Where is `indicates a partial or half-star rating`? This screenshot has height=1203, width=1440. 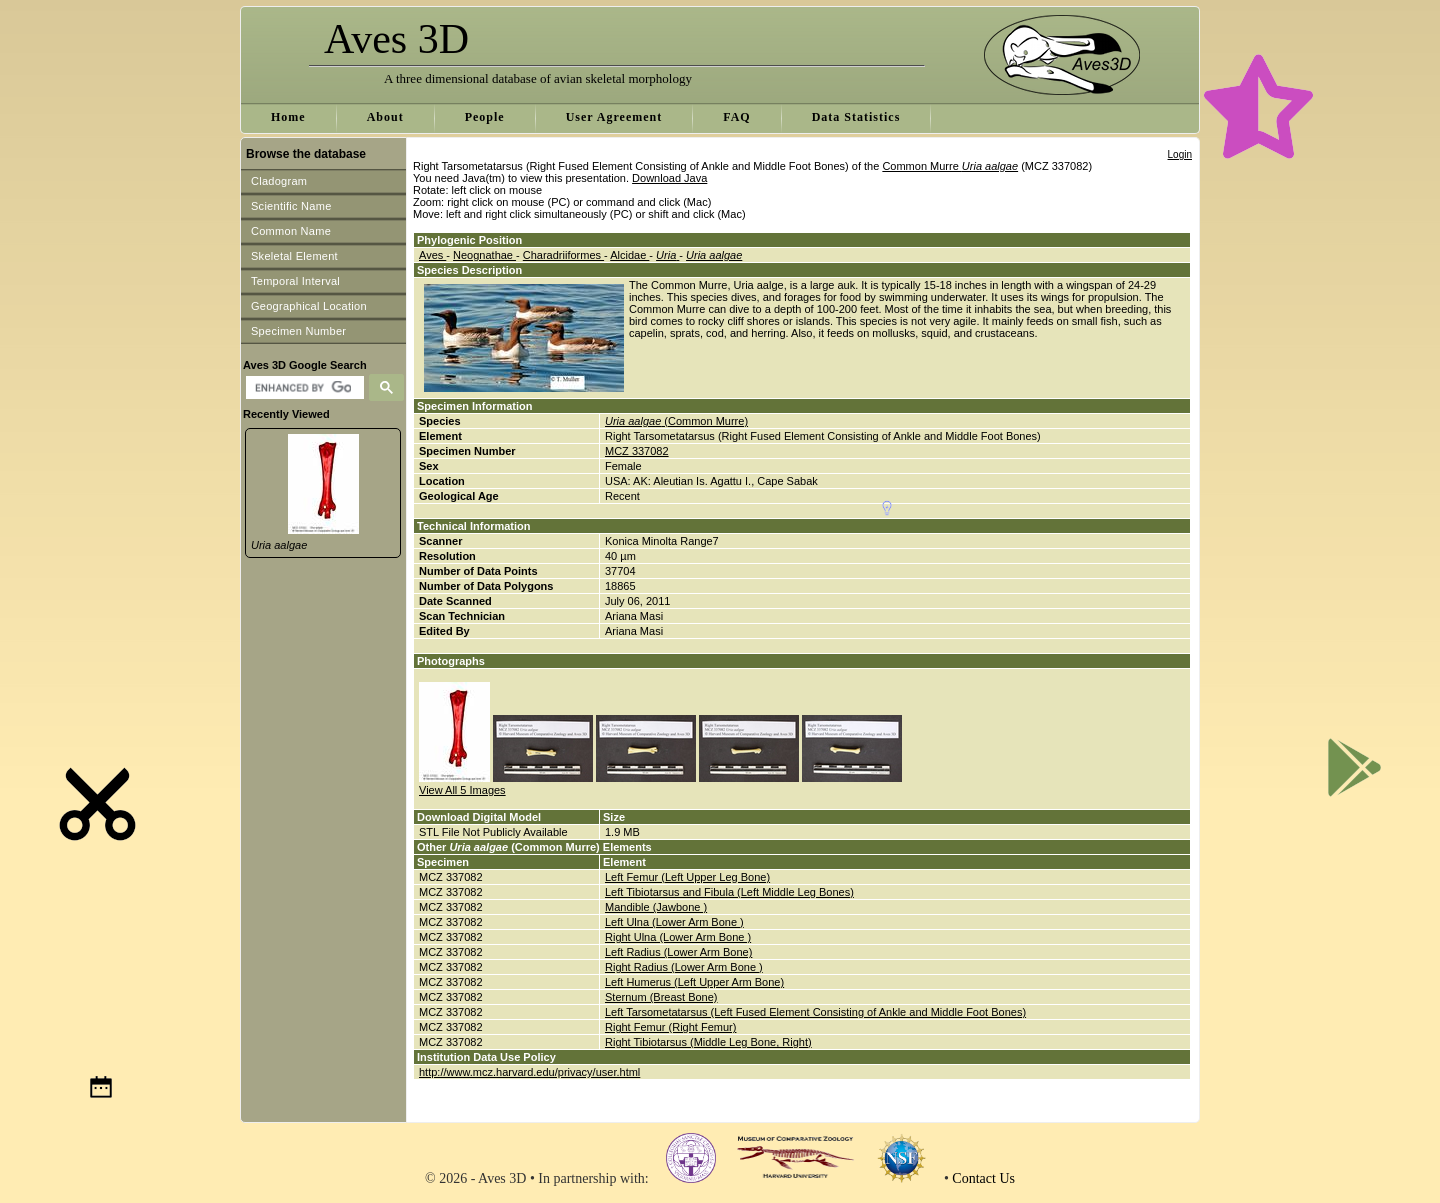
indicates a partial or half-star rating is located at coordinates (1258, 111).